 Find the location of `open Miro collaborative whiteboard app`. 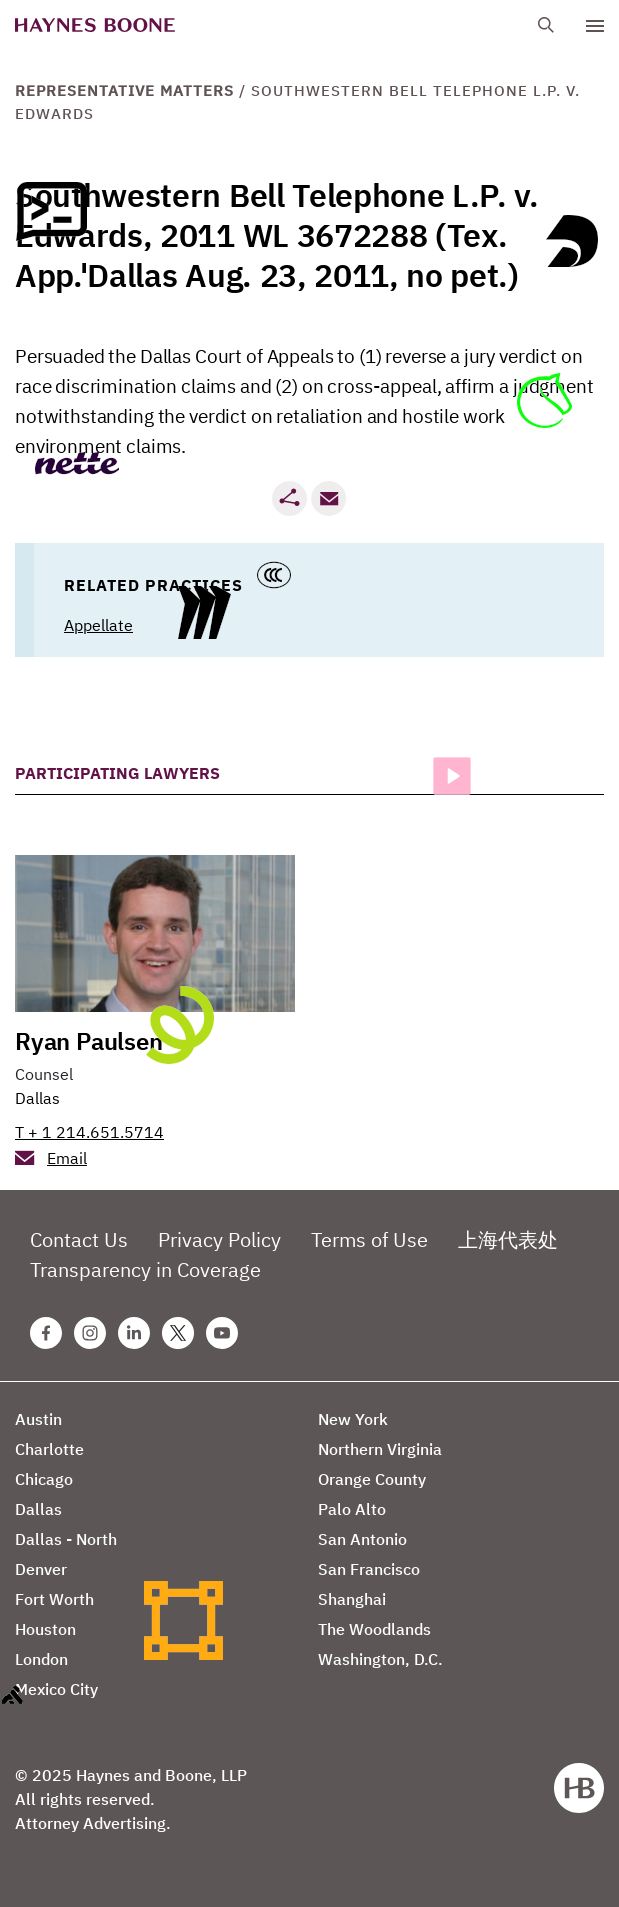

open Miro collaborative whiteboard app is located at coordinates (204, 612).